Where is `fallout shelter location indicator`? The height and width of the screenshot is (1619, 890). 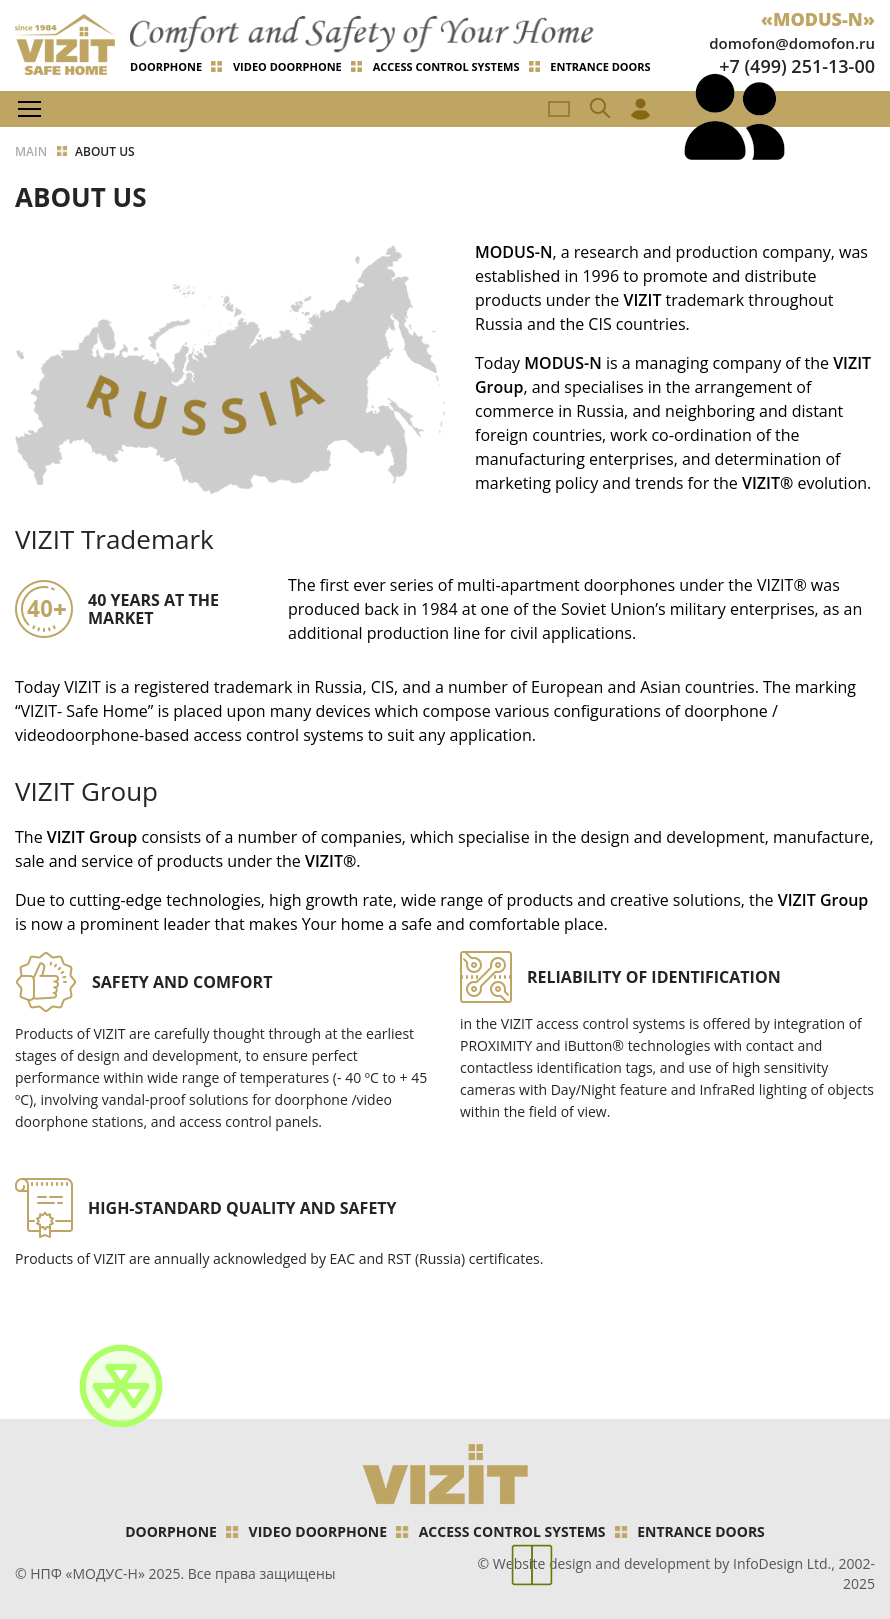
fallout shelter location indicator is located at coordinates (121, 1386).